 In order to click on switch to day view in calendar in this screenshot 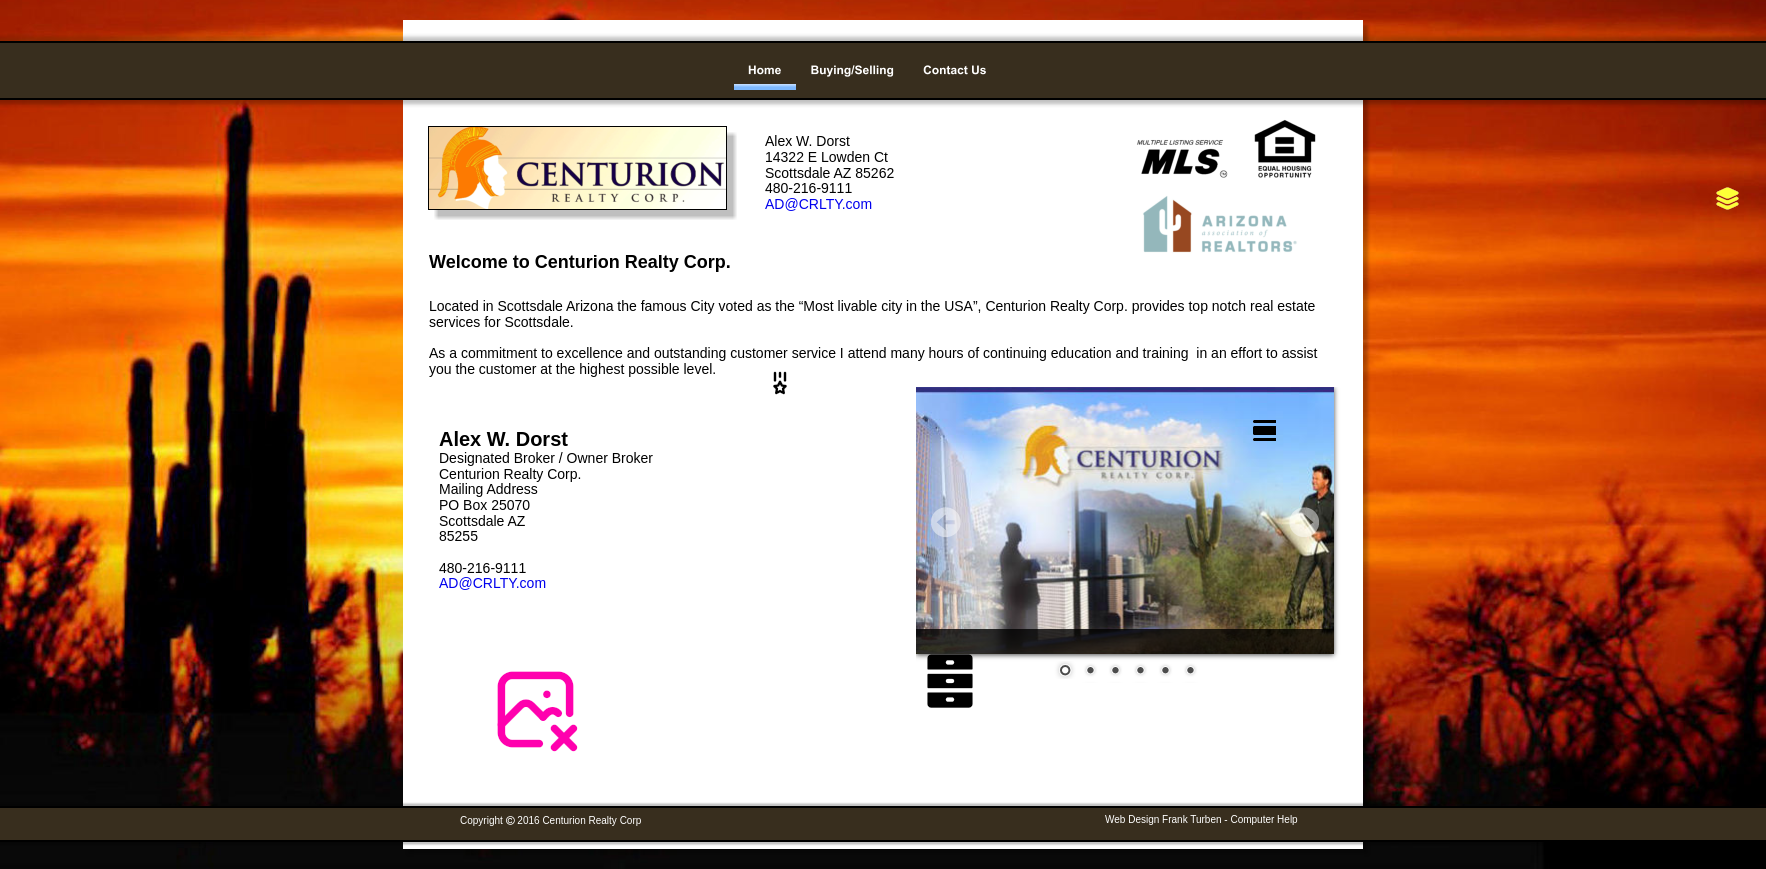, I will do `click(1265, 430)`.